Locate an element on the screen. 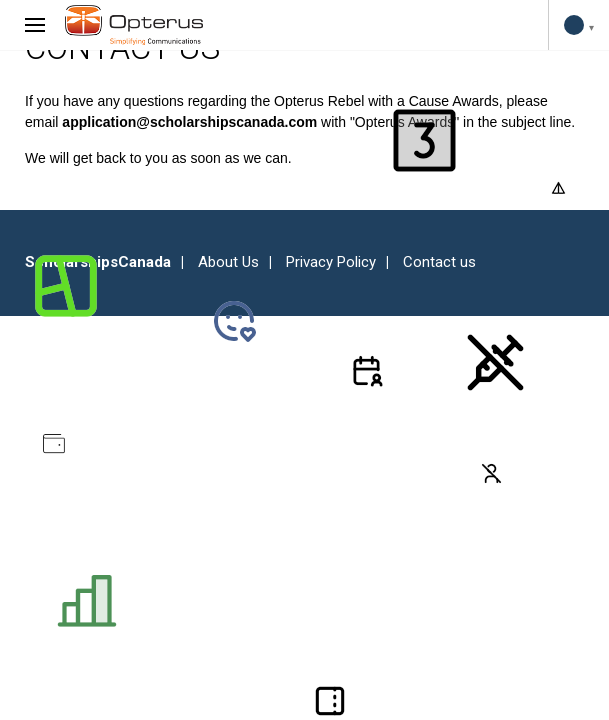  user account disabled or deactivated is located at coordinates (491, 473).